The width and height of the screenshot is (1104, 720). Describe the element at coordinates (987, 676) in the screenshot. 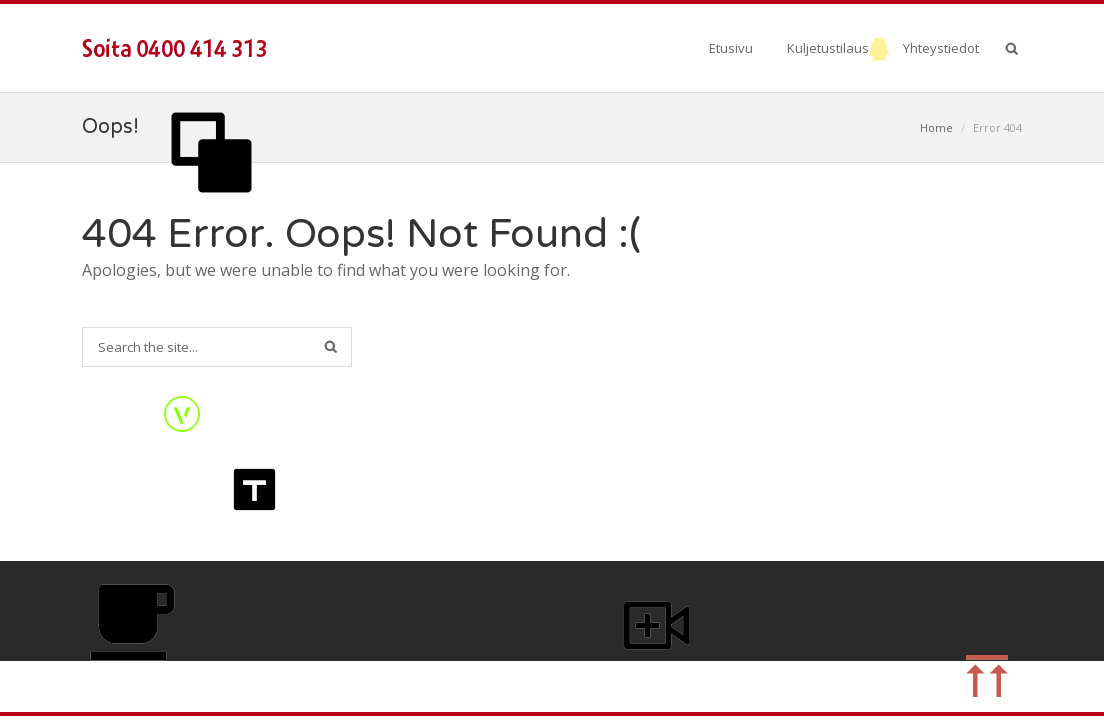

I see `align selected content to the top edge` at that location.